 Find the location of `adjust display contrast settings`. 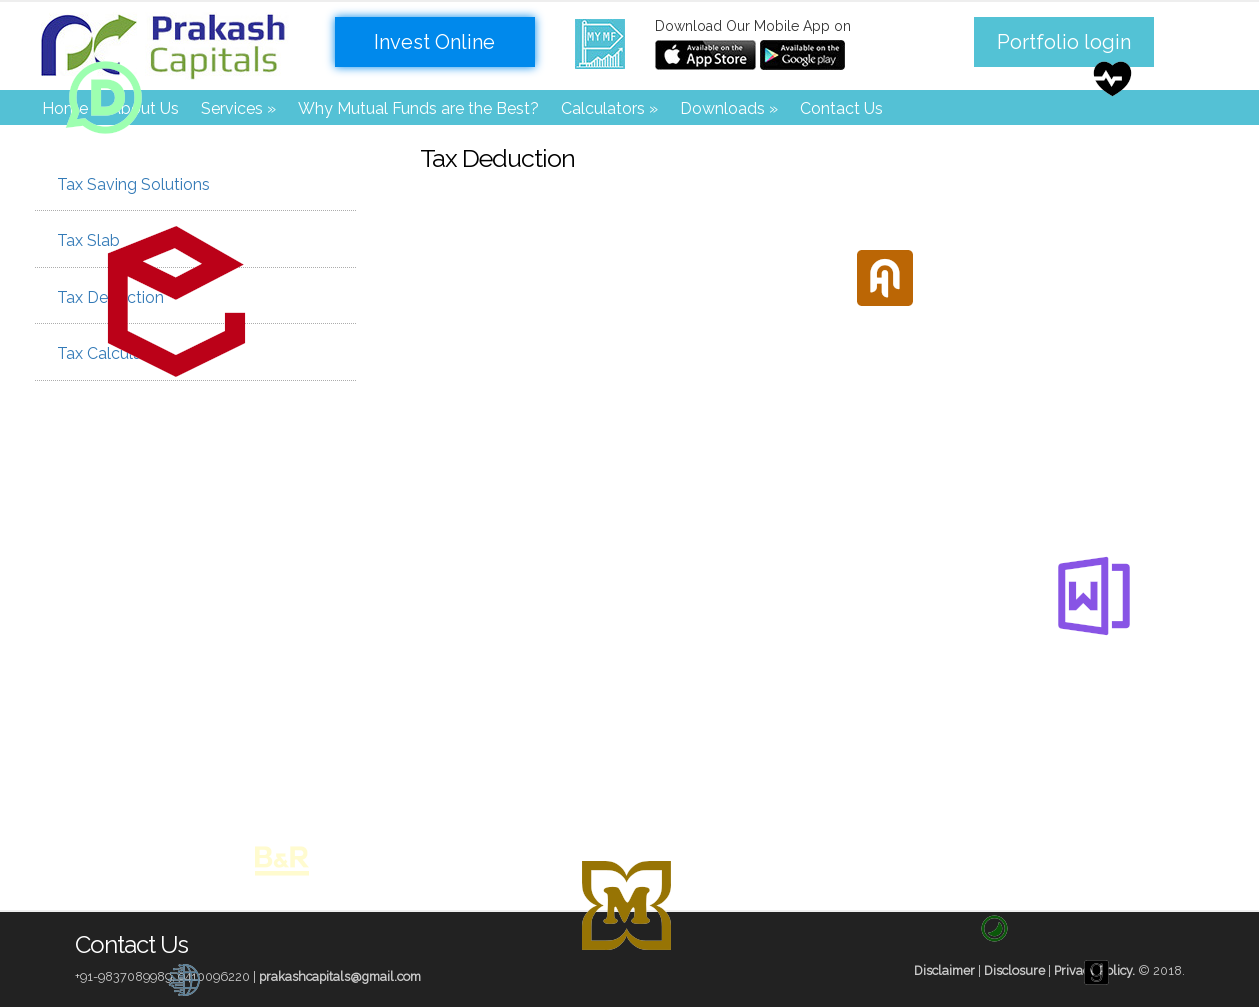

adjust display contrast settings is located at coordinates (994, 928).